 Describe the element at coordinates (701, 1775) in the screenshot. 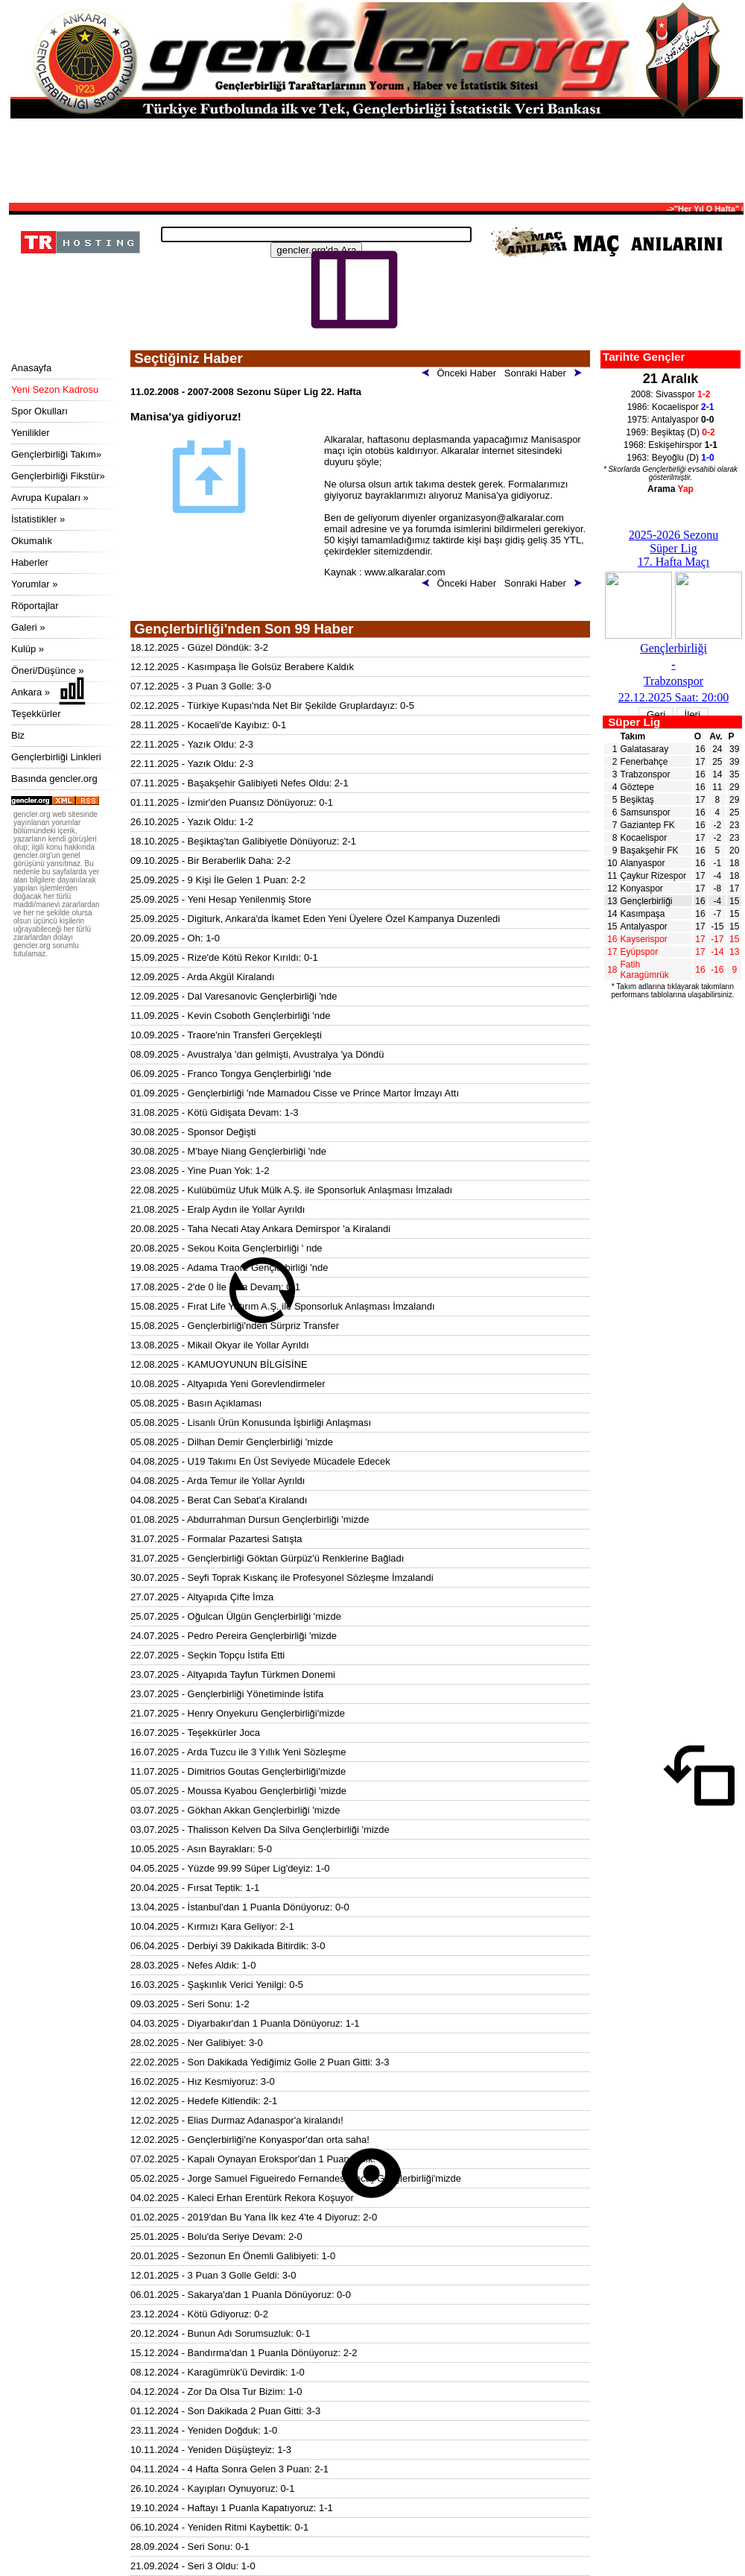

I see `rotate object counterclockwise` at that location.